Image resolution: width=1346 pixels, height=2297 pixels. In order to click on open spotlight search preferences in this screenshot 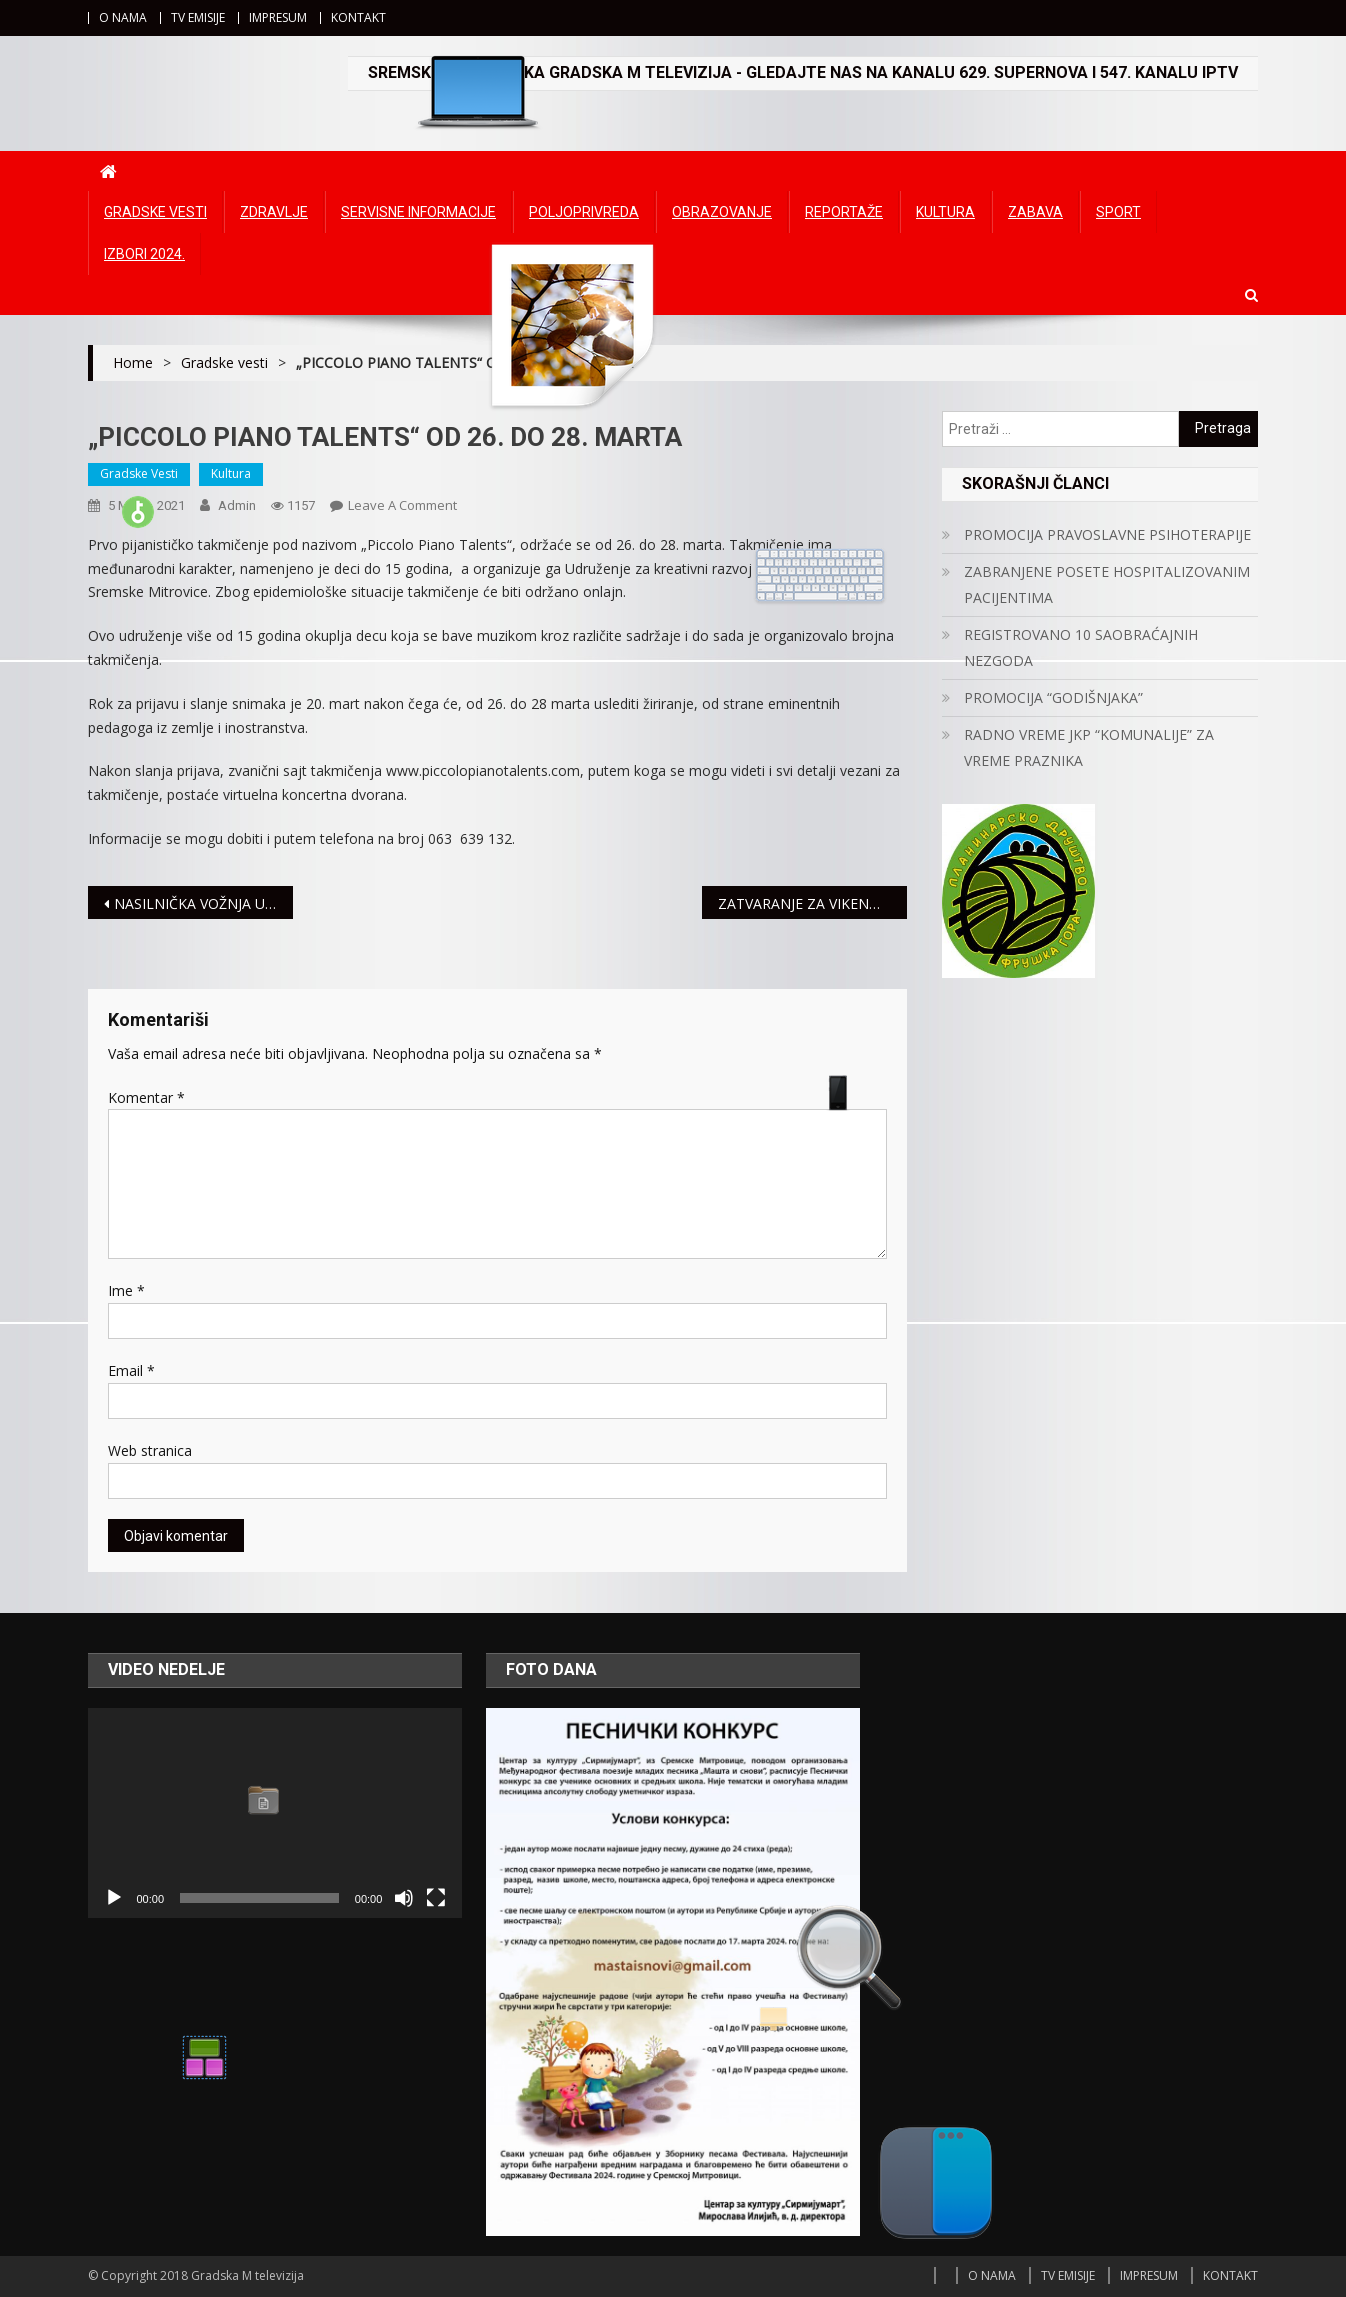, I will do `click(849, 1957)`.